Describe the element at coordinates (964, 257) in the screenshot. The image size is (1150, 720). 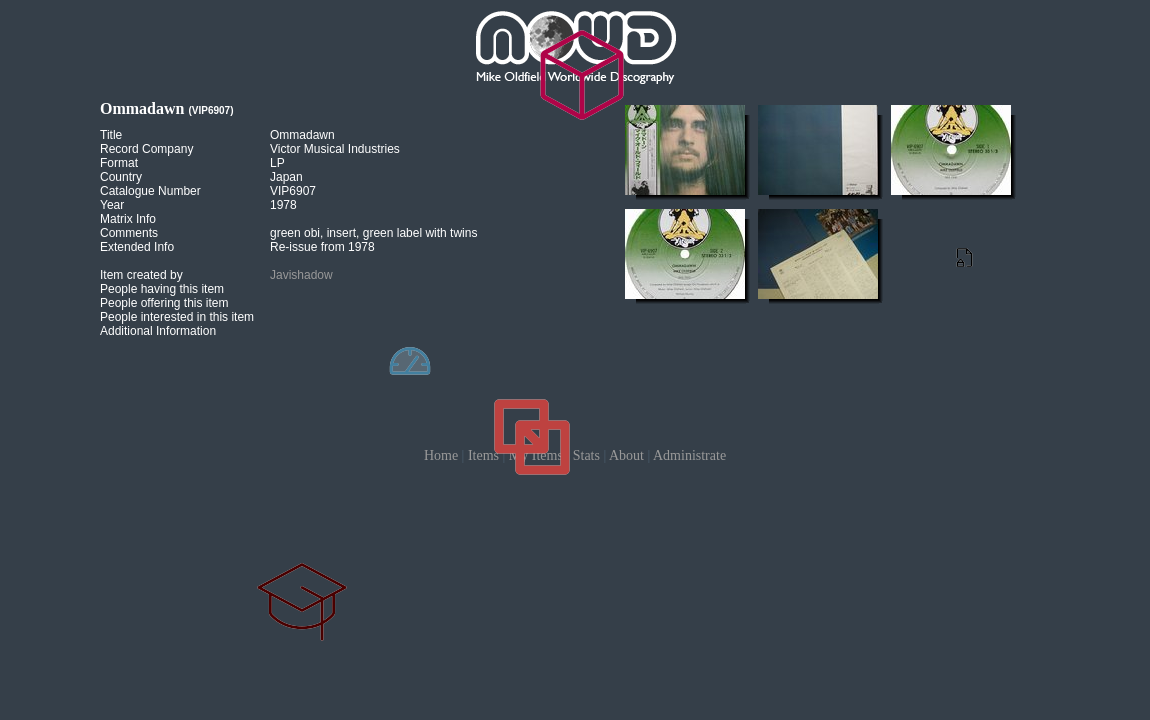
I see `access a password-protected file` at that location.